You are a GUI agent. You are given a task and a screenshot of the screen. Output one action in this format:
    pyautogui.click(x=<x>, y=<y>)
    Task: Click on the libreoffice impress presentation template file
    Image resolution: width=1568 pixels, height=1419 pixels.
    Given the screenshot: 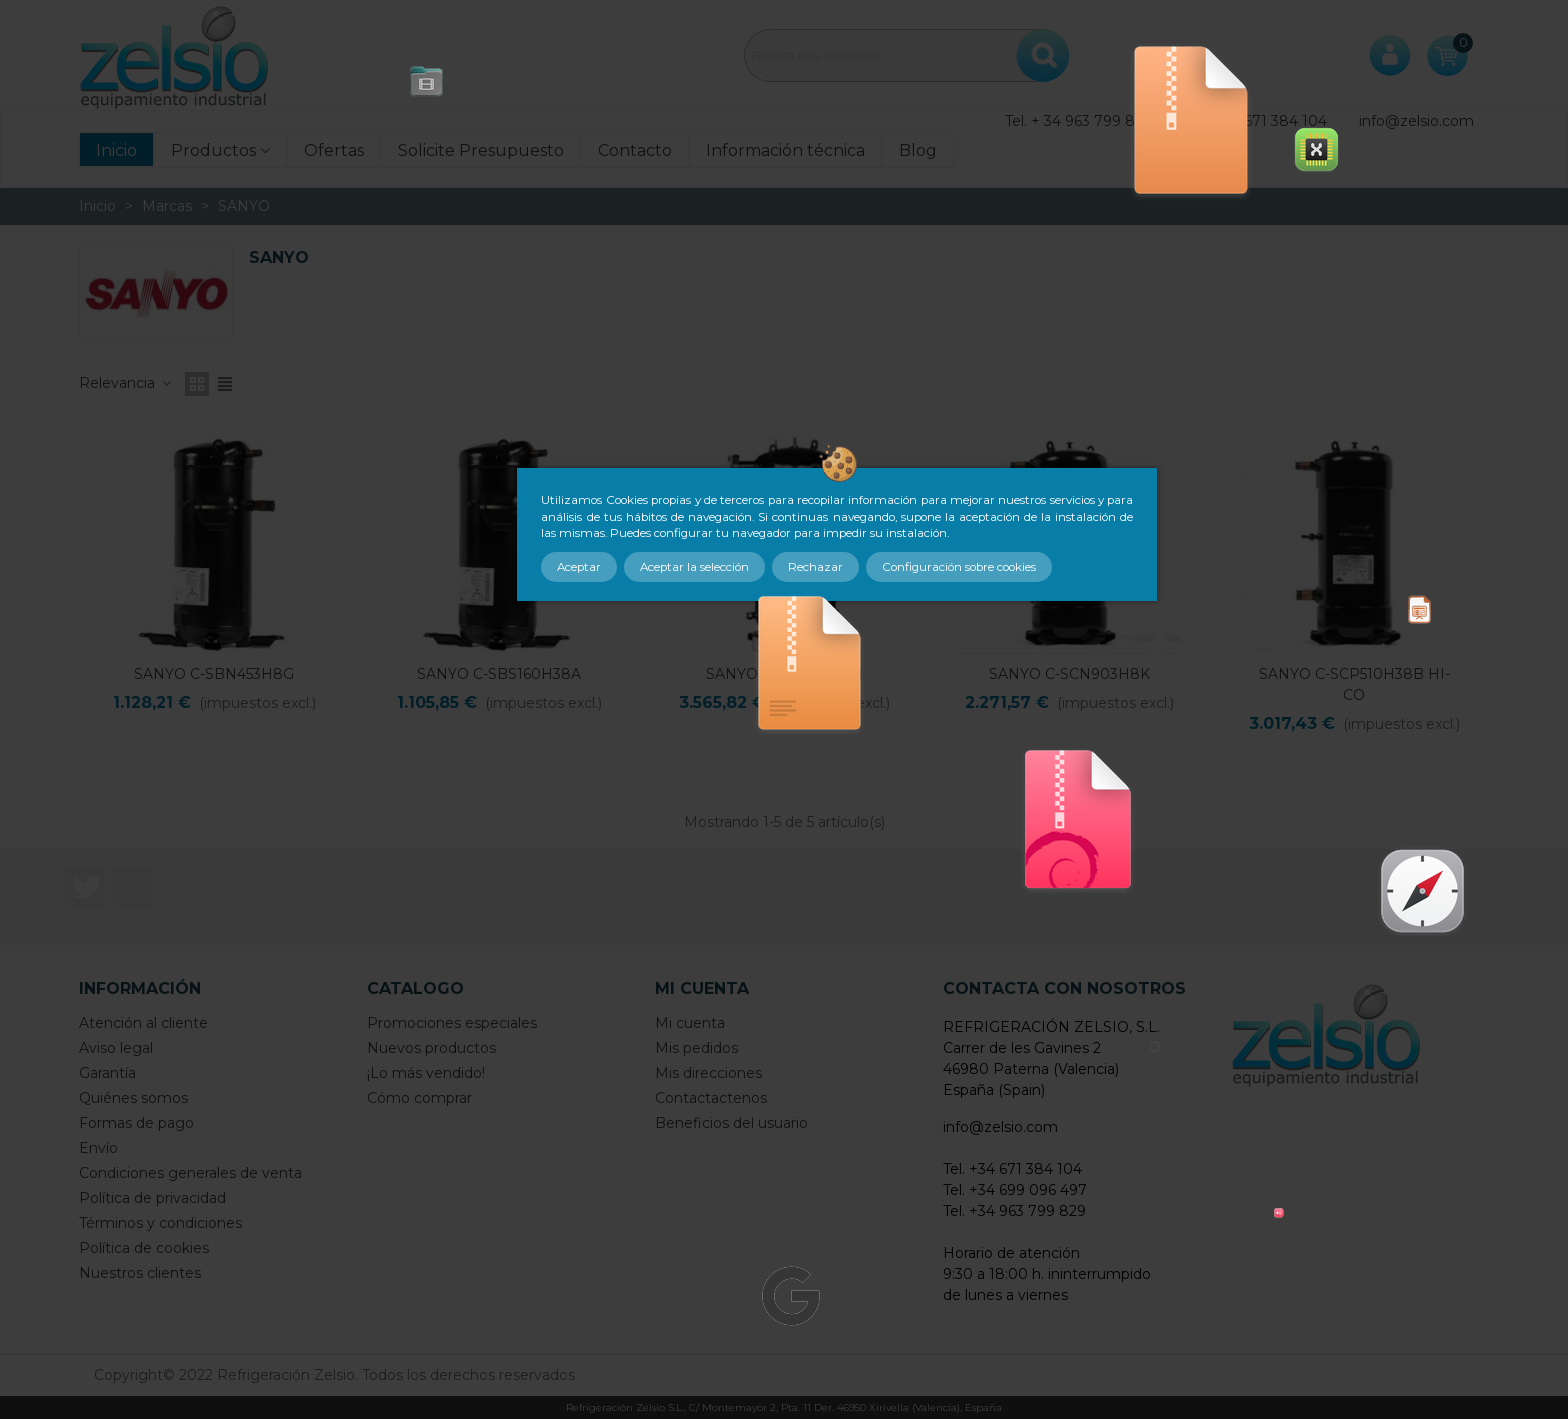 What is the action you would take?
    pyautogui.click(x=1419, y=609)
    